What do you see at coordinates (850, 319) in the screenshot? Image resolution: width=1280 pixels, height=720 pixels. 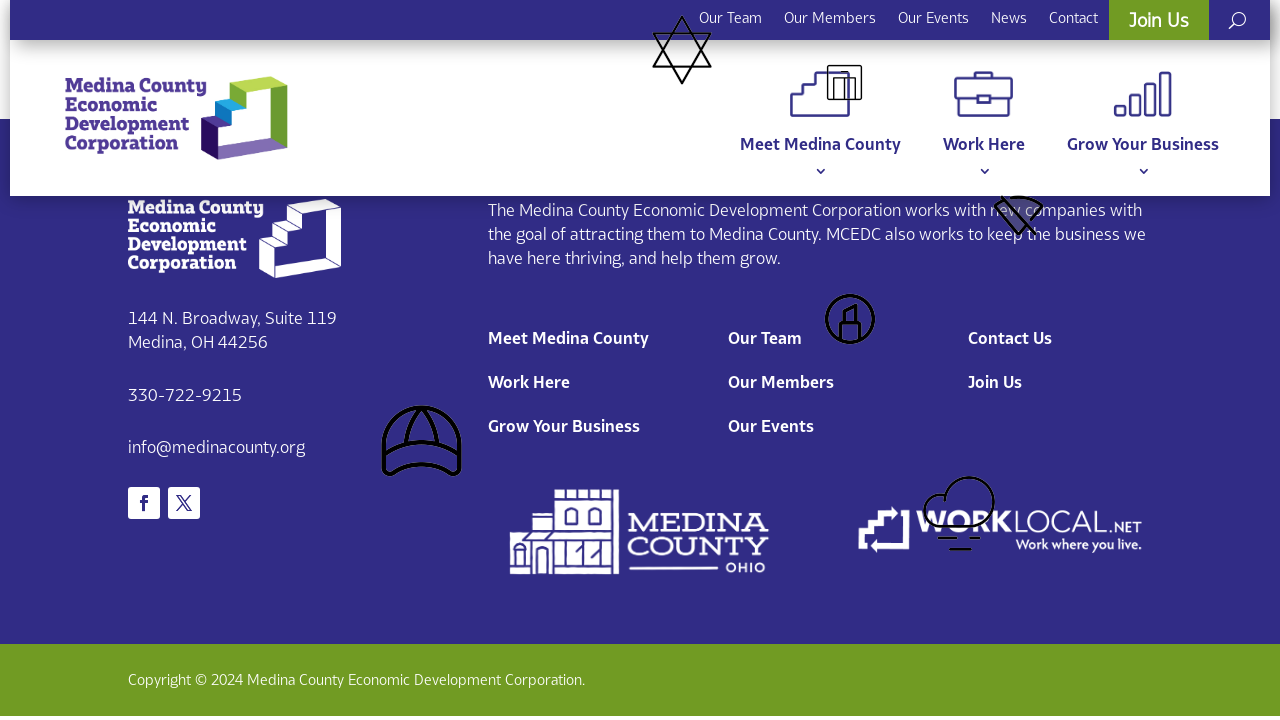 I see `highlight or mark selected text` at bounding box center [850, 319].